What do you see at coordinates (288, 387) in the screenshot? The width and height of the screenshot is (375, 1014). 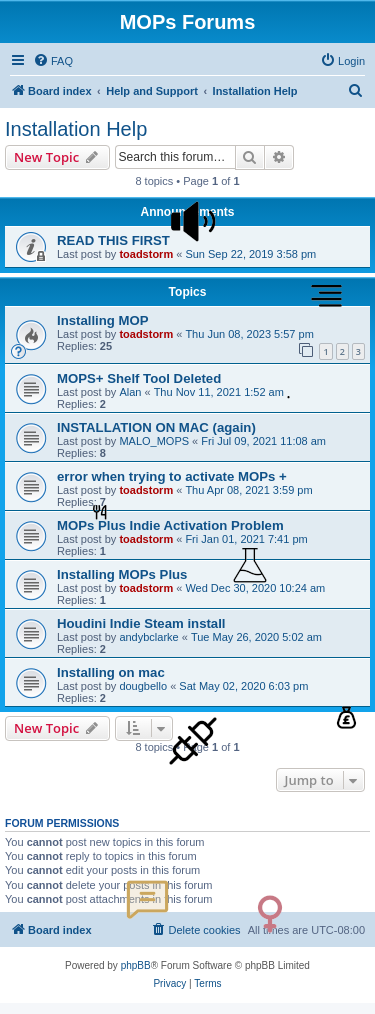 I see `no wifi signal available` at bounding box center [288, 387].